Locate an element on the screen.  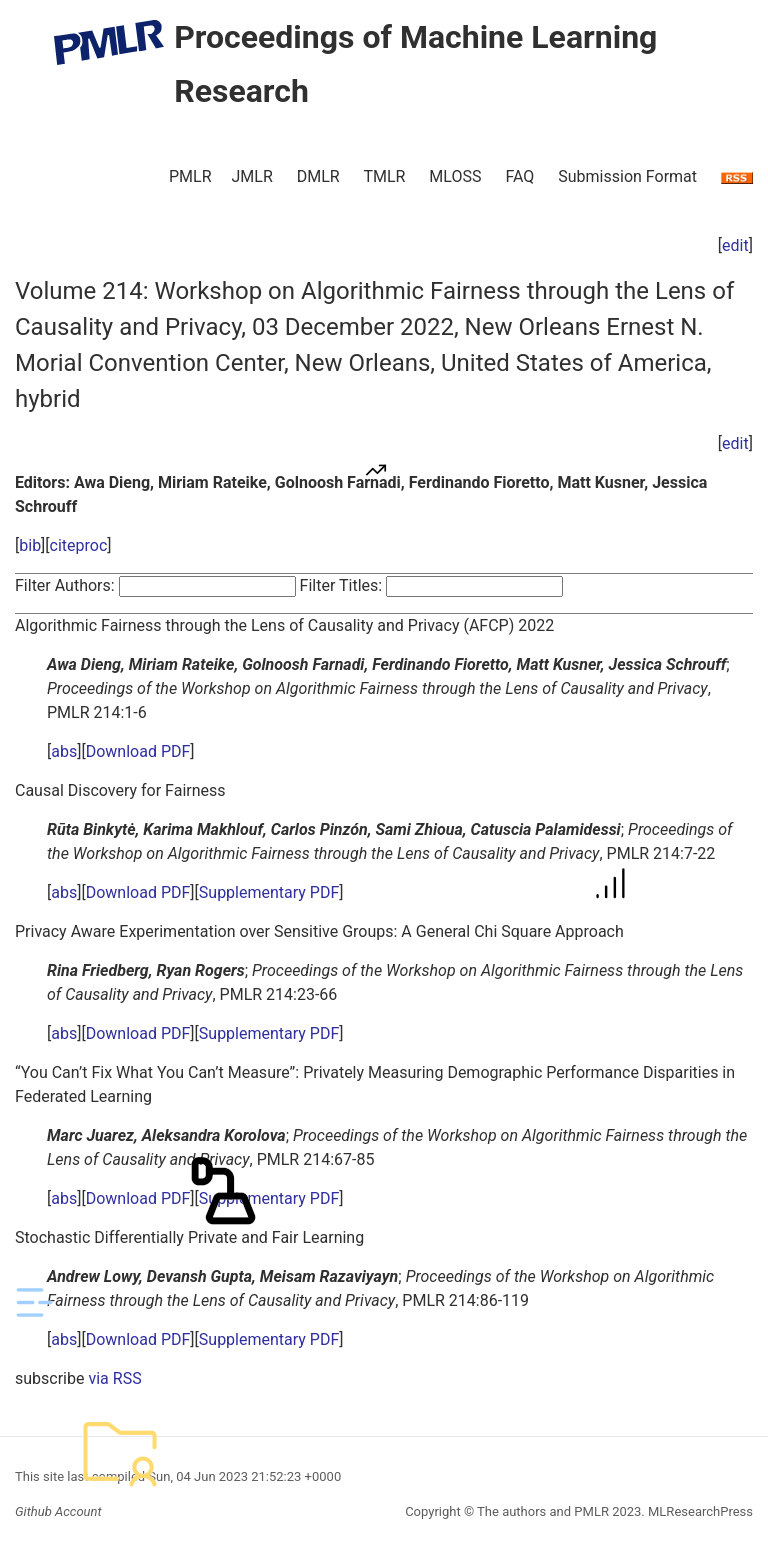
indicates strong cellular network signal is located at coordinates (616, 881).